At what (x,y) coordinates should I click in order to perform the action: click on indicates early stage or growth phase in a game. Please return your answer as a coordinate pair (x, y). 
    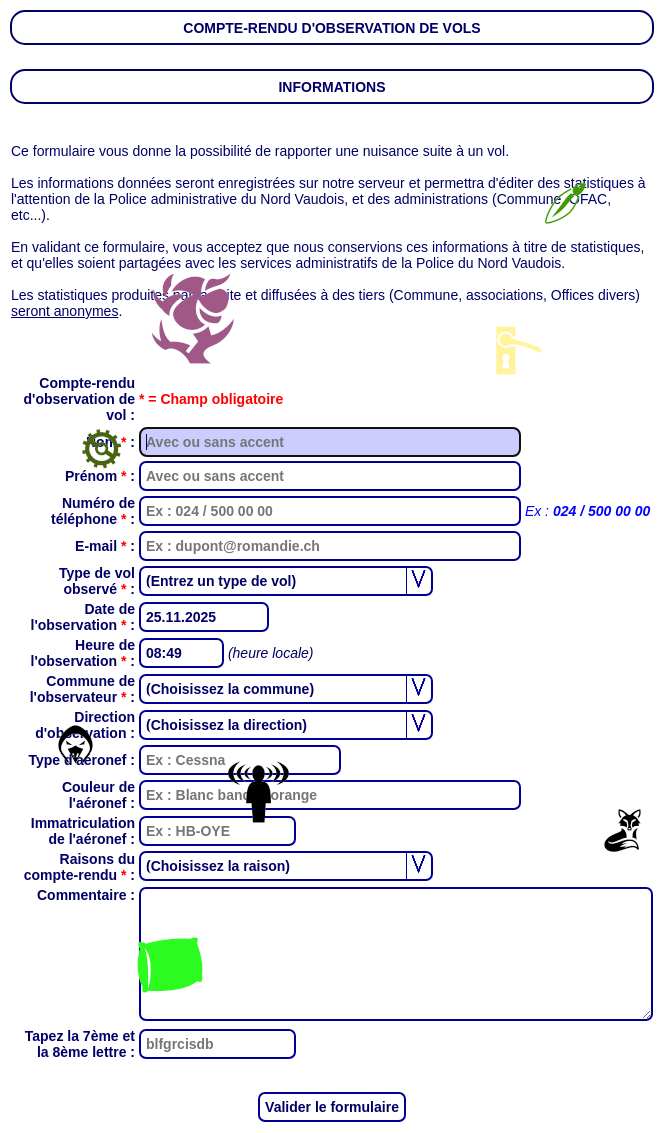
    Looking at the image, I should click on (565, 202).